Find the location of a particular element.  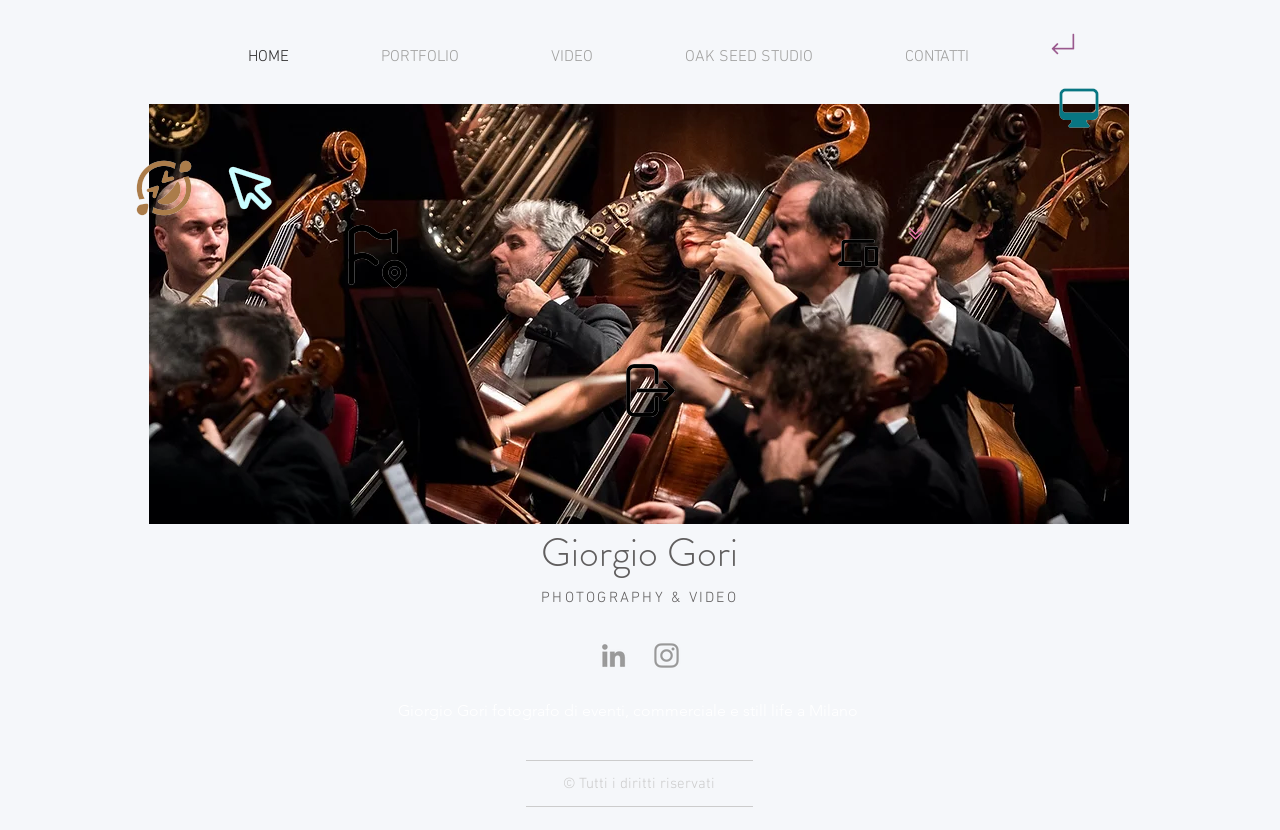

sign out or log out of account is located at coordinates (646, 390).